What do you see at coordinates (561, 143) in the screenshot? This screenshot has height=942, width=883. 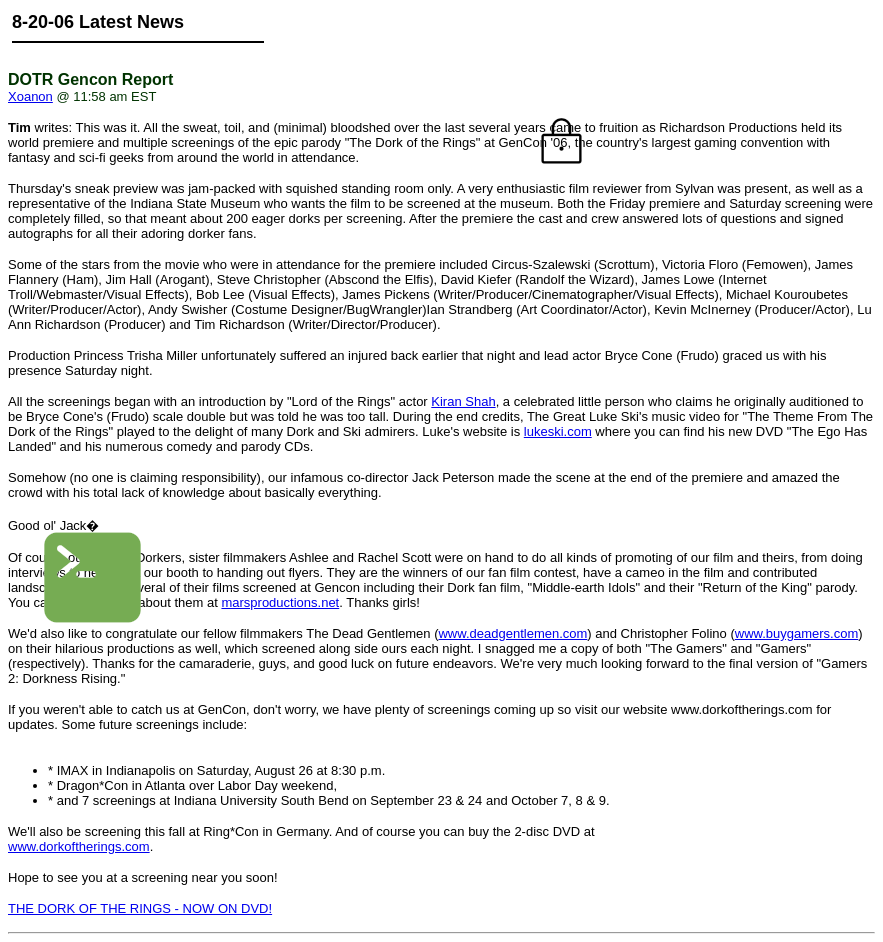 I see `indicates a locked or secured item` at bounding box center [561, 143].